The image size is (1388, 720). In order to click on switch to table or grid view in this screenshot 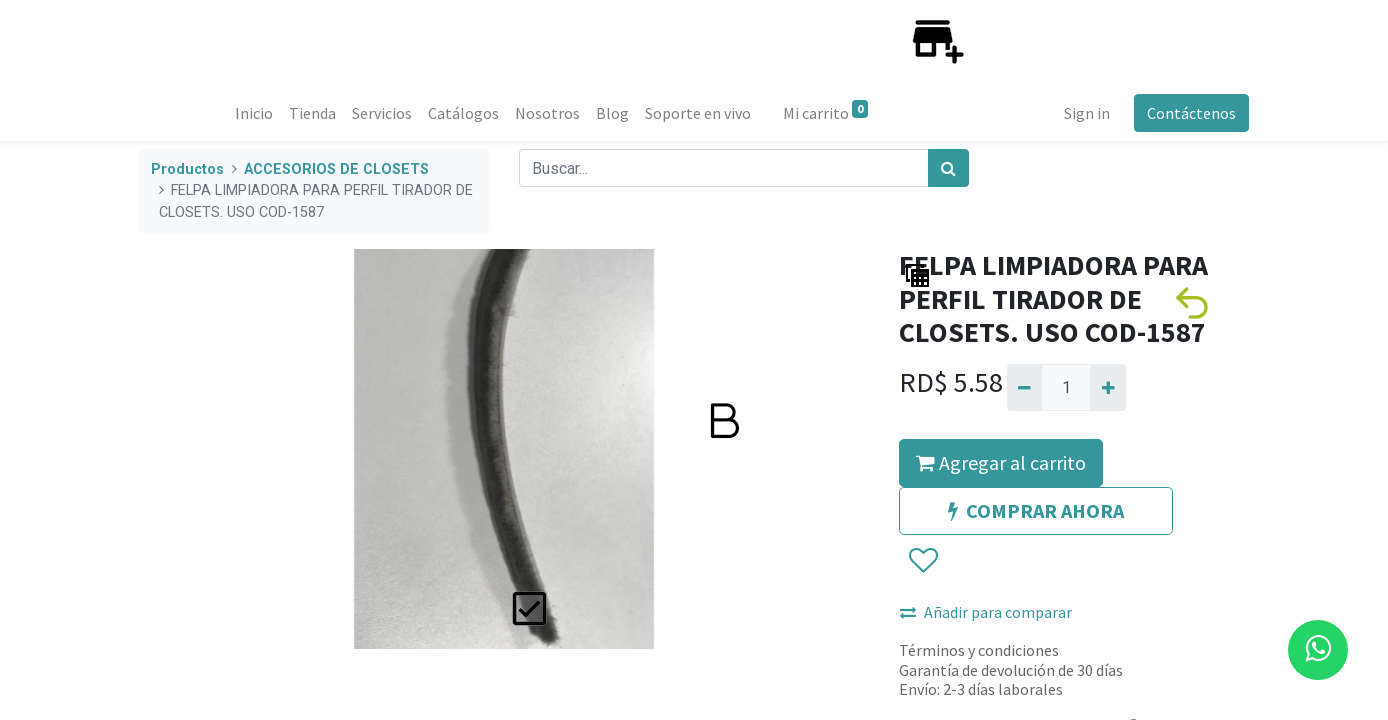, I will do `click(917, 275)`.